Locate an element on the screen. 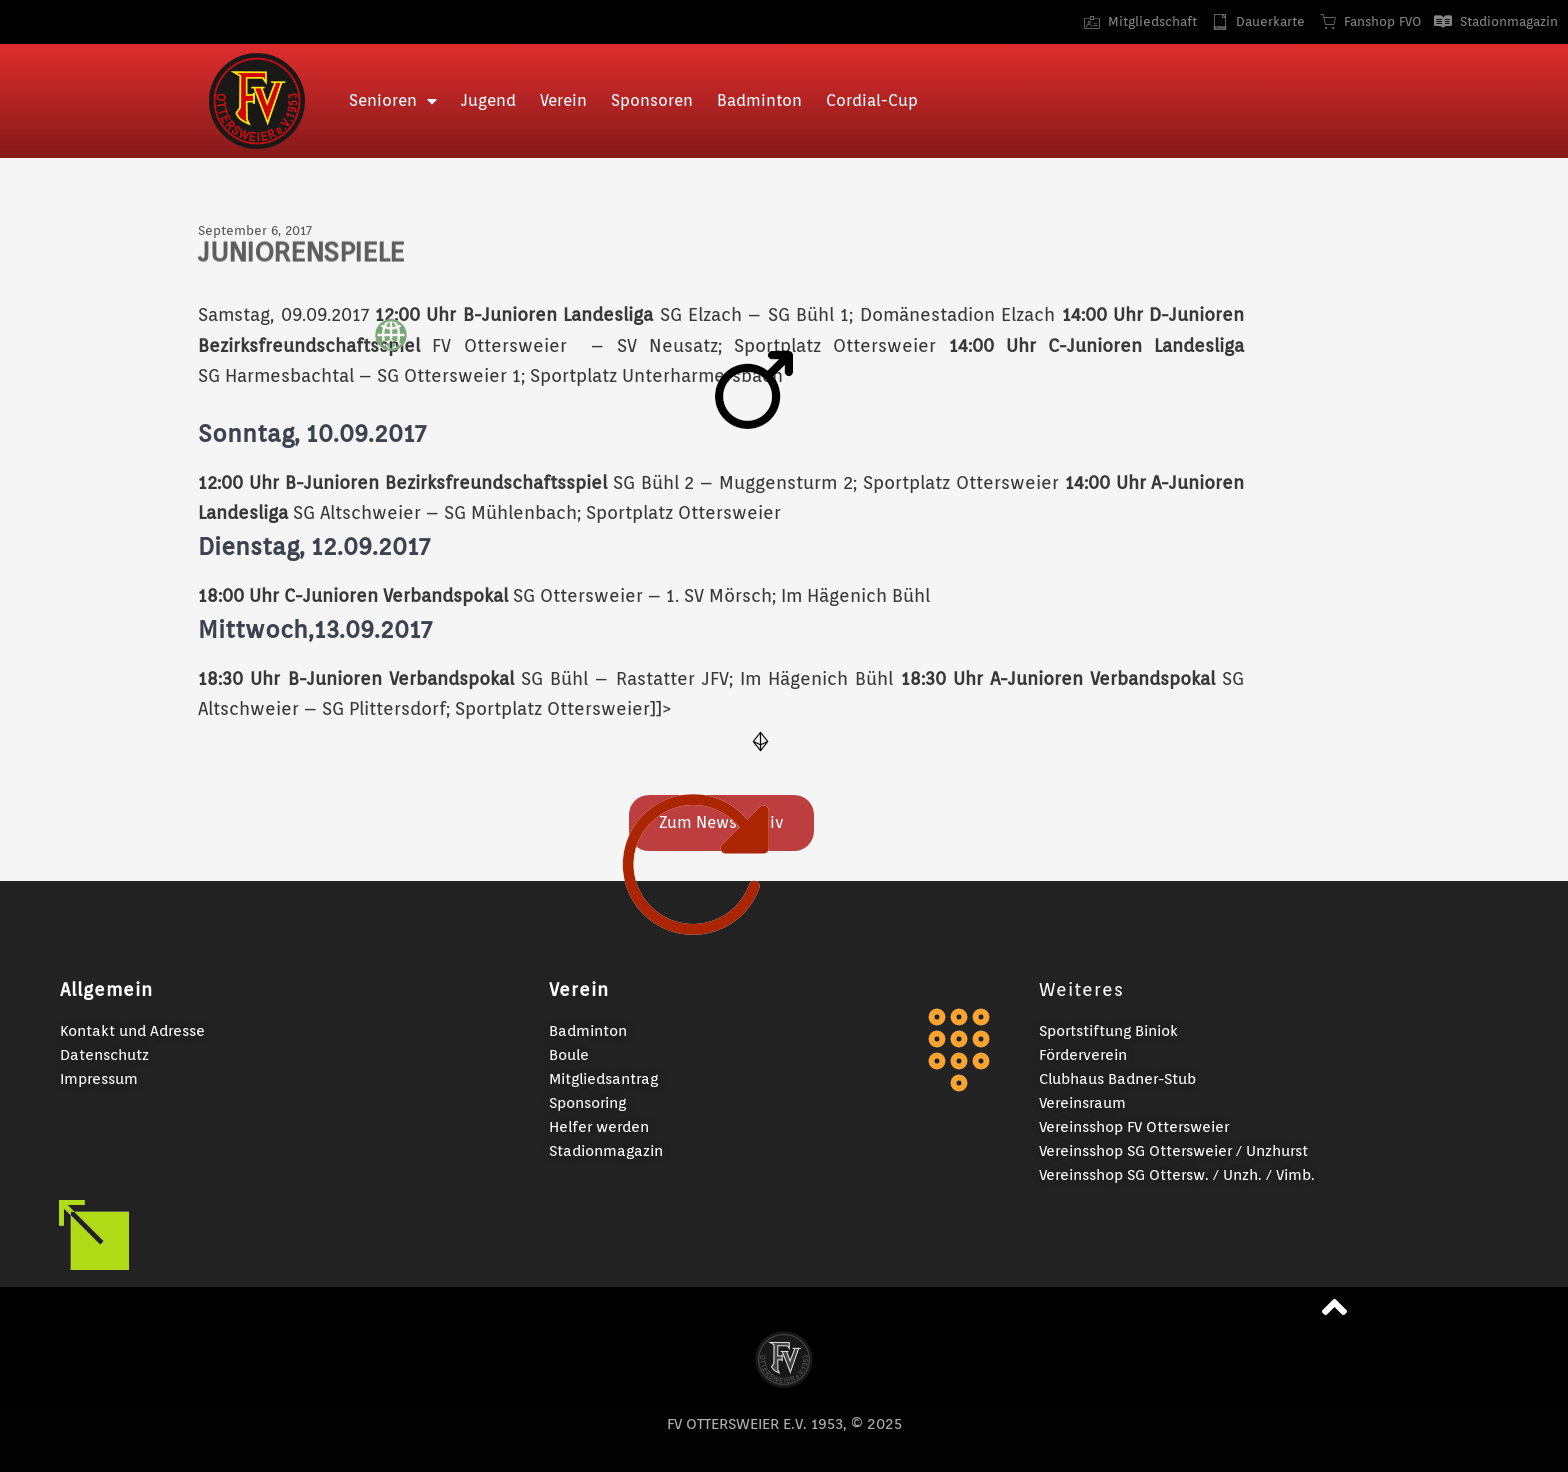 The width and height of the screenshot is (1568, 1472). open the phone dialer is located at coordinates (959, 1050).